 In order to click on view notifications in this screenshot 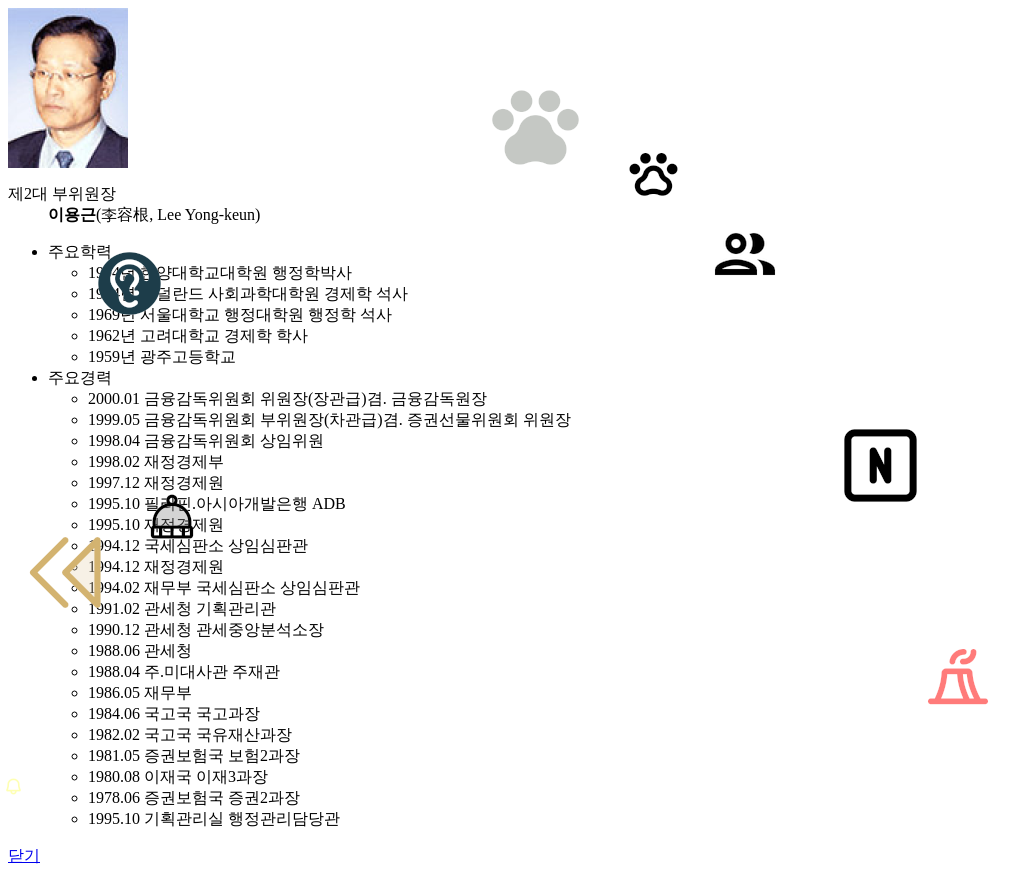, I will do `click(13, 786)`.